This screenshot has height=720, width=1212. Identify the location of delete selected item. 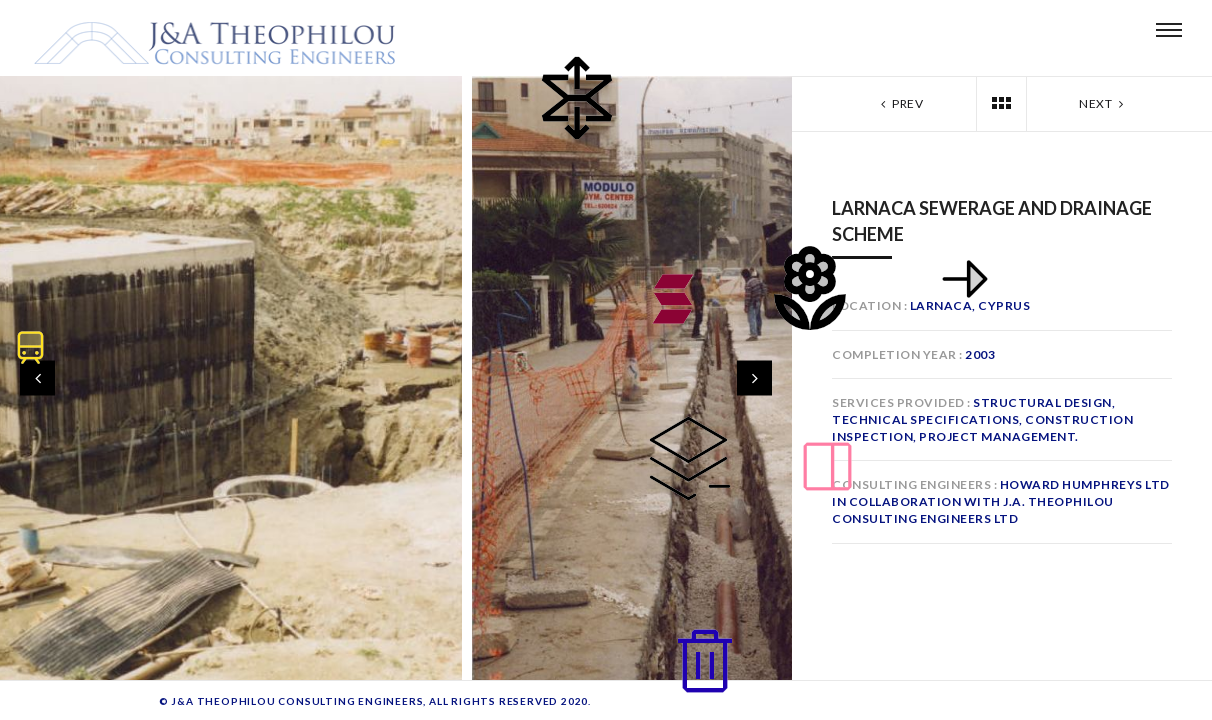
(705, 661).